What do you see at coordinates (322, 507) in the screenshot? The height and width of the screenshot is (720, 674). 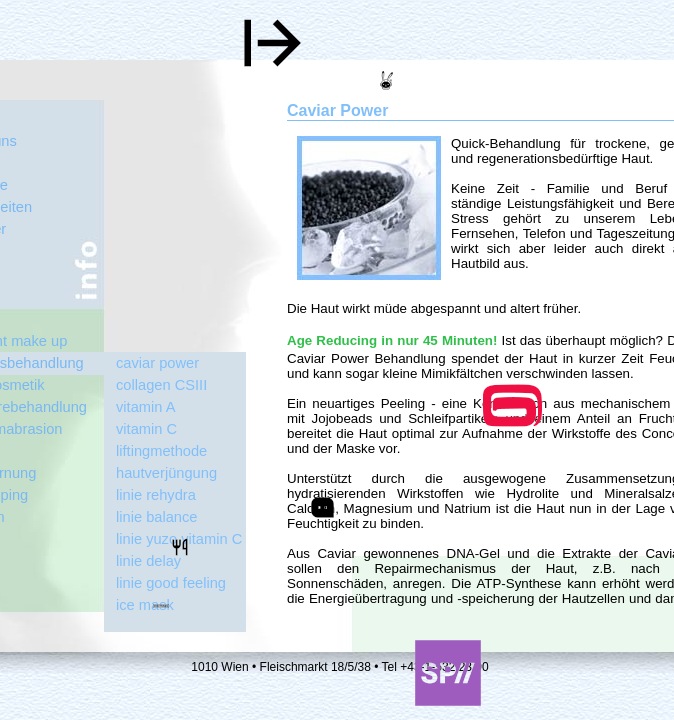 I see `open messaging or chat app` at bounding box center [322, 507].